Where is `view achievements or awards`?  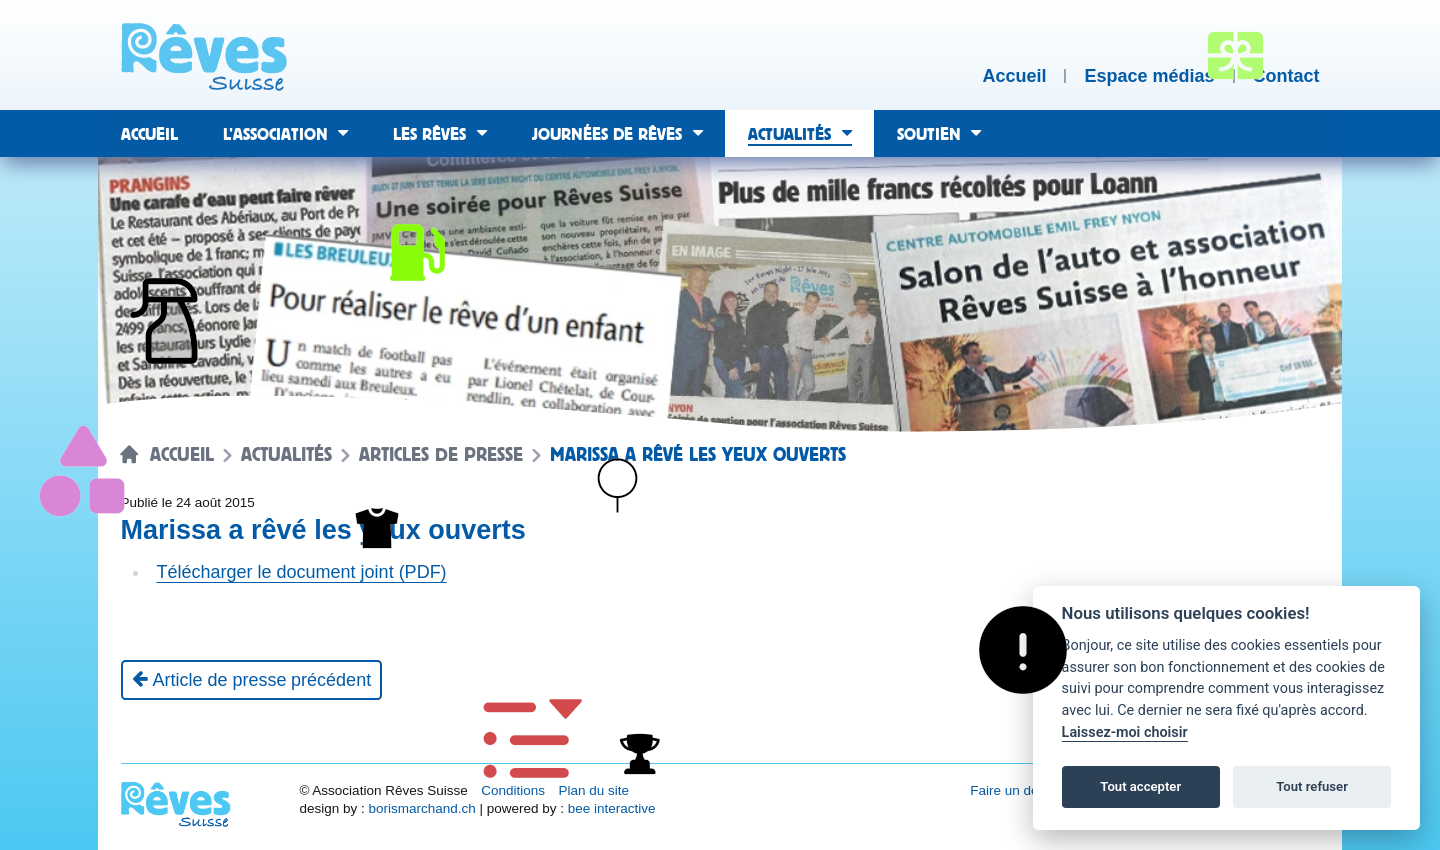 view achievements or awards is located at coordinates (640, 754).